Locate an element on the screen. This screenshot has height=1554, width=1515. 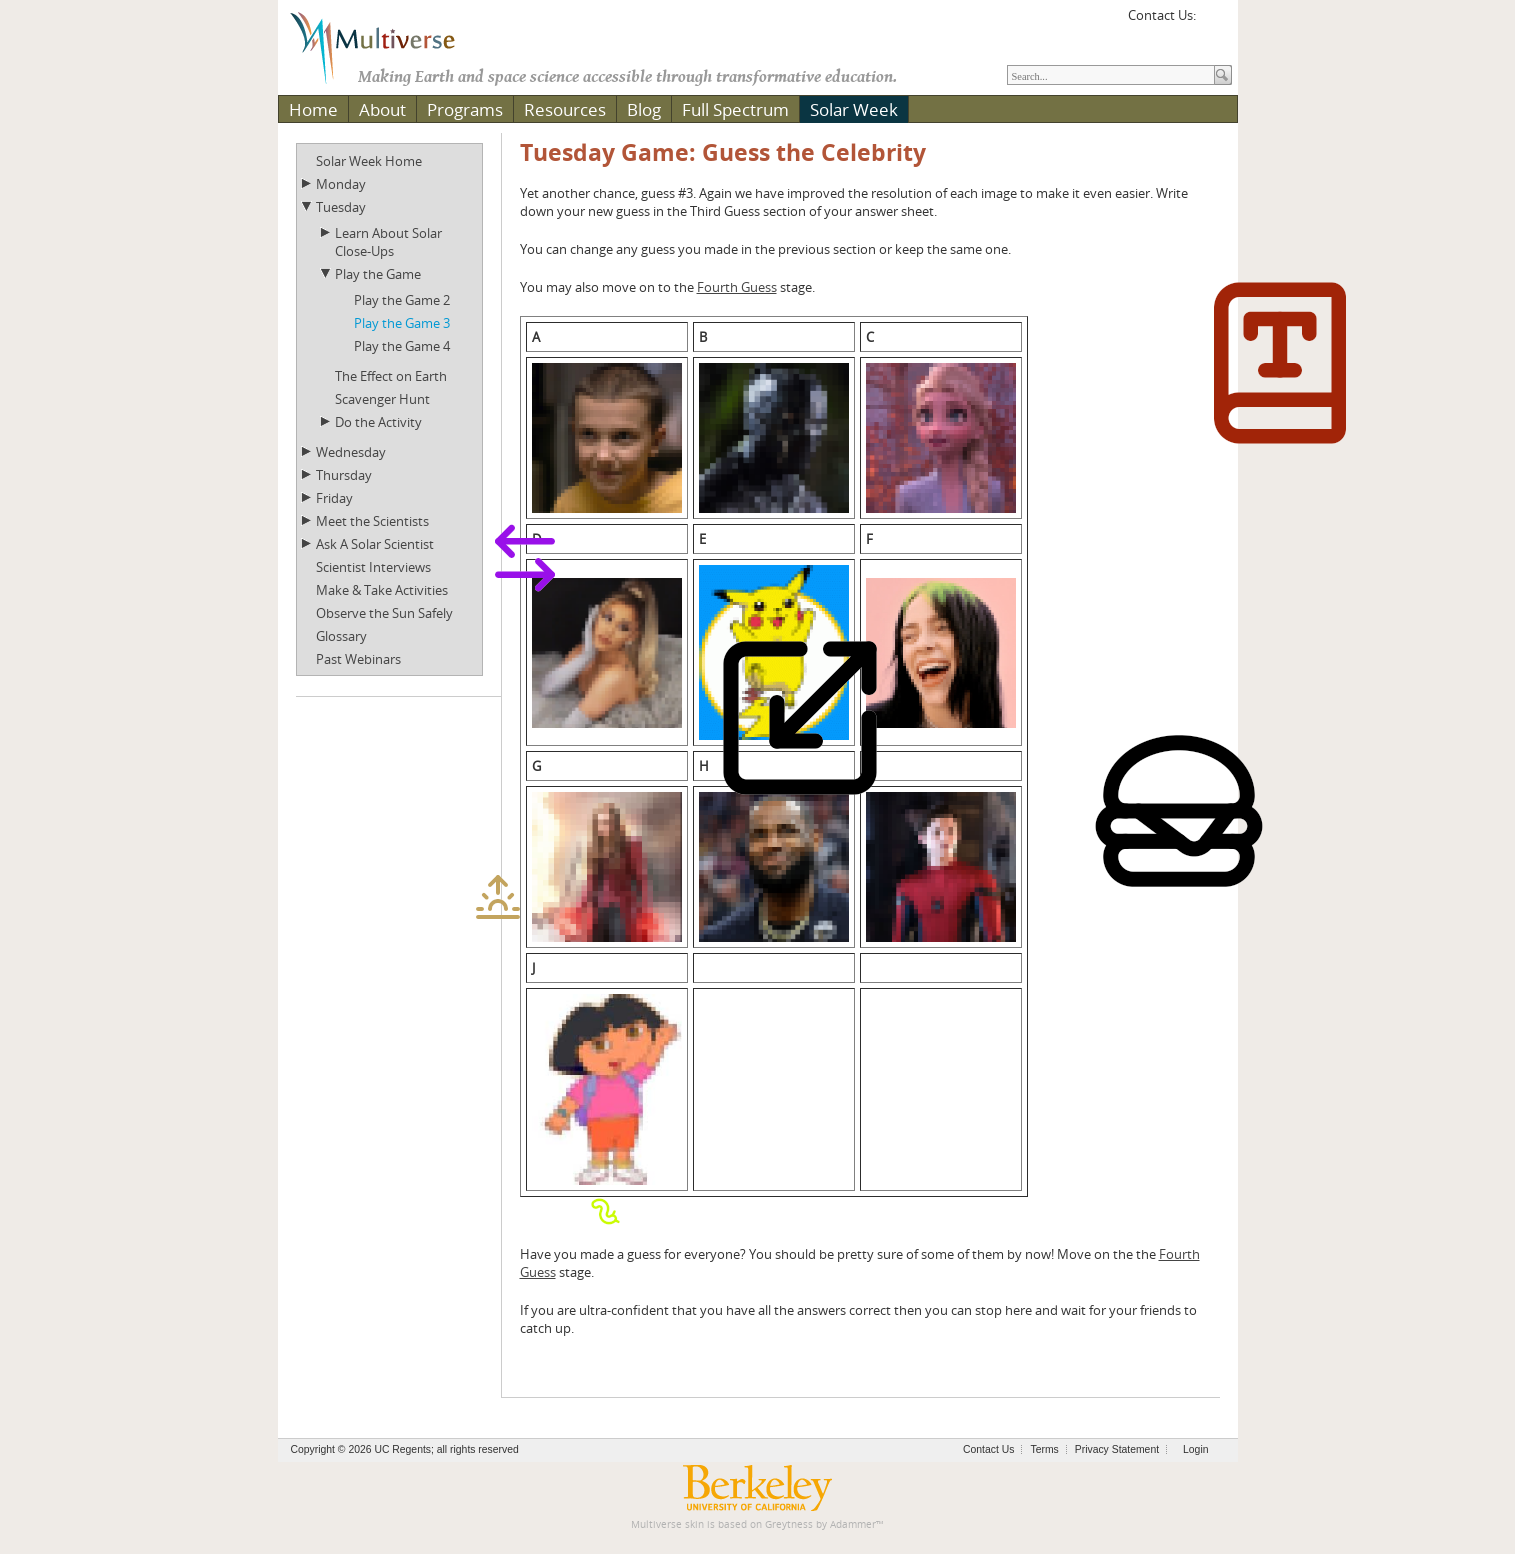
swap or exchange items is located at coordinates (525, 558).